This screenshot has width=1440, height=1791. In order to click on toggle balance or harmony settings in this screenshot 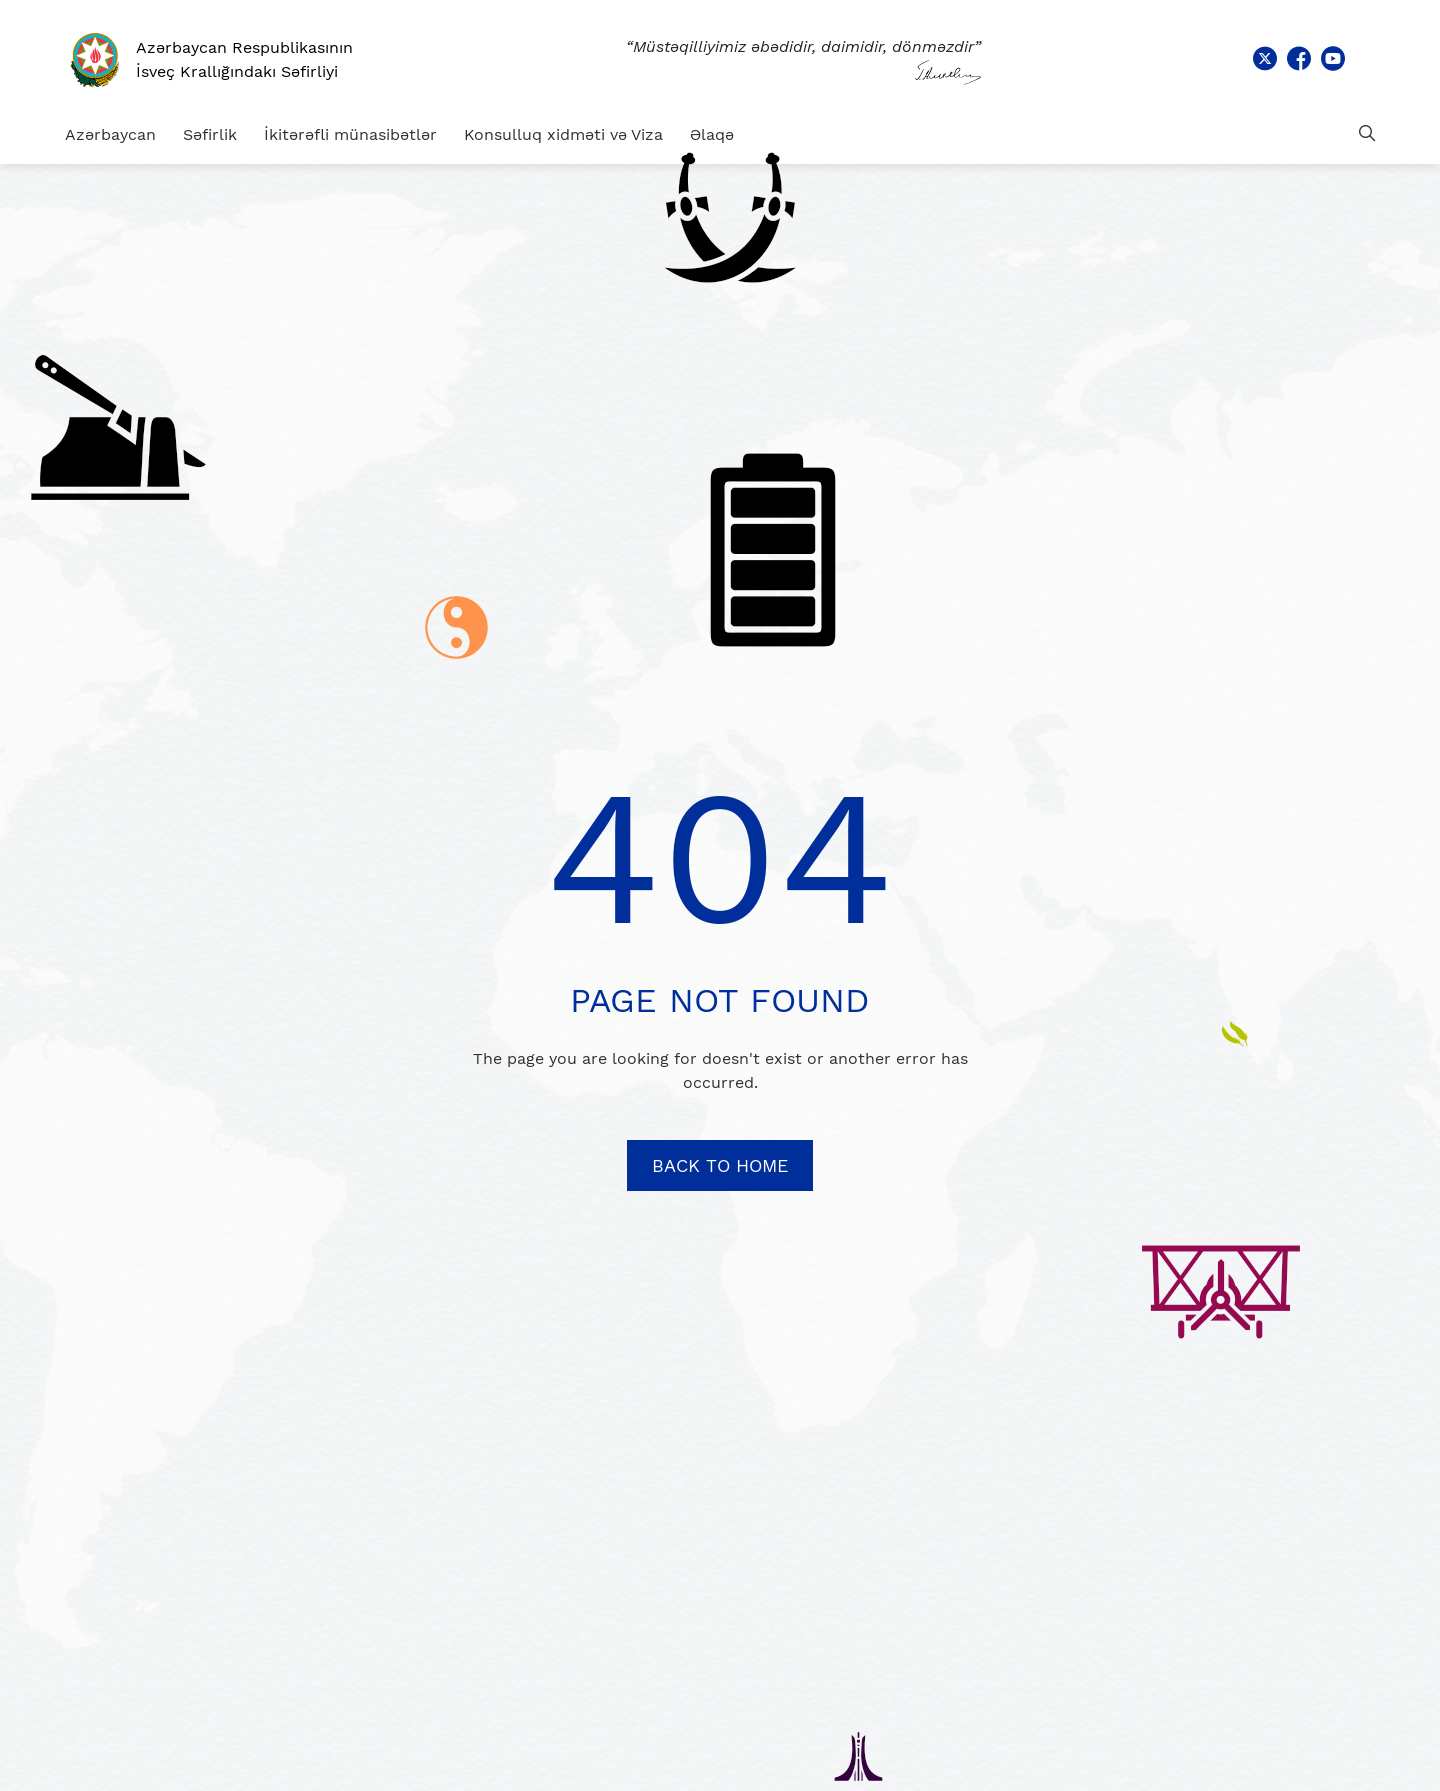, I will do `click(456, 627)`.